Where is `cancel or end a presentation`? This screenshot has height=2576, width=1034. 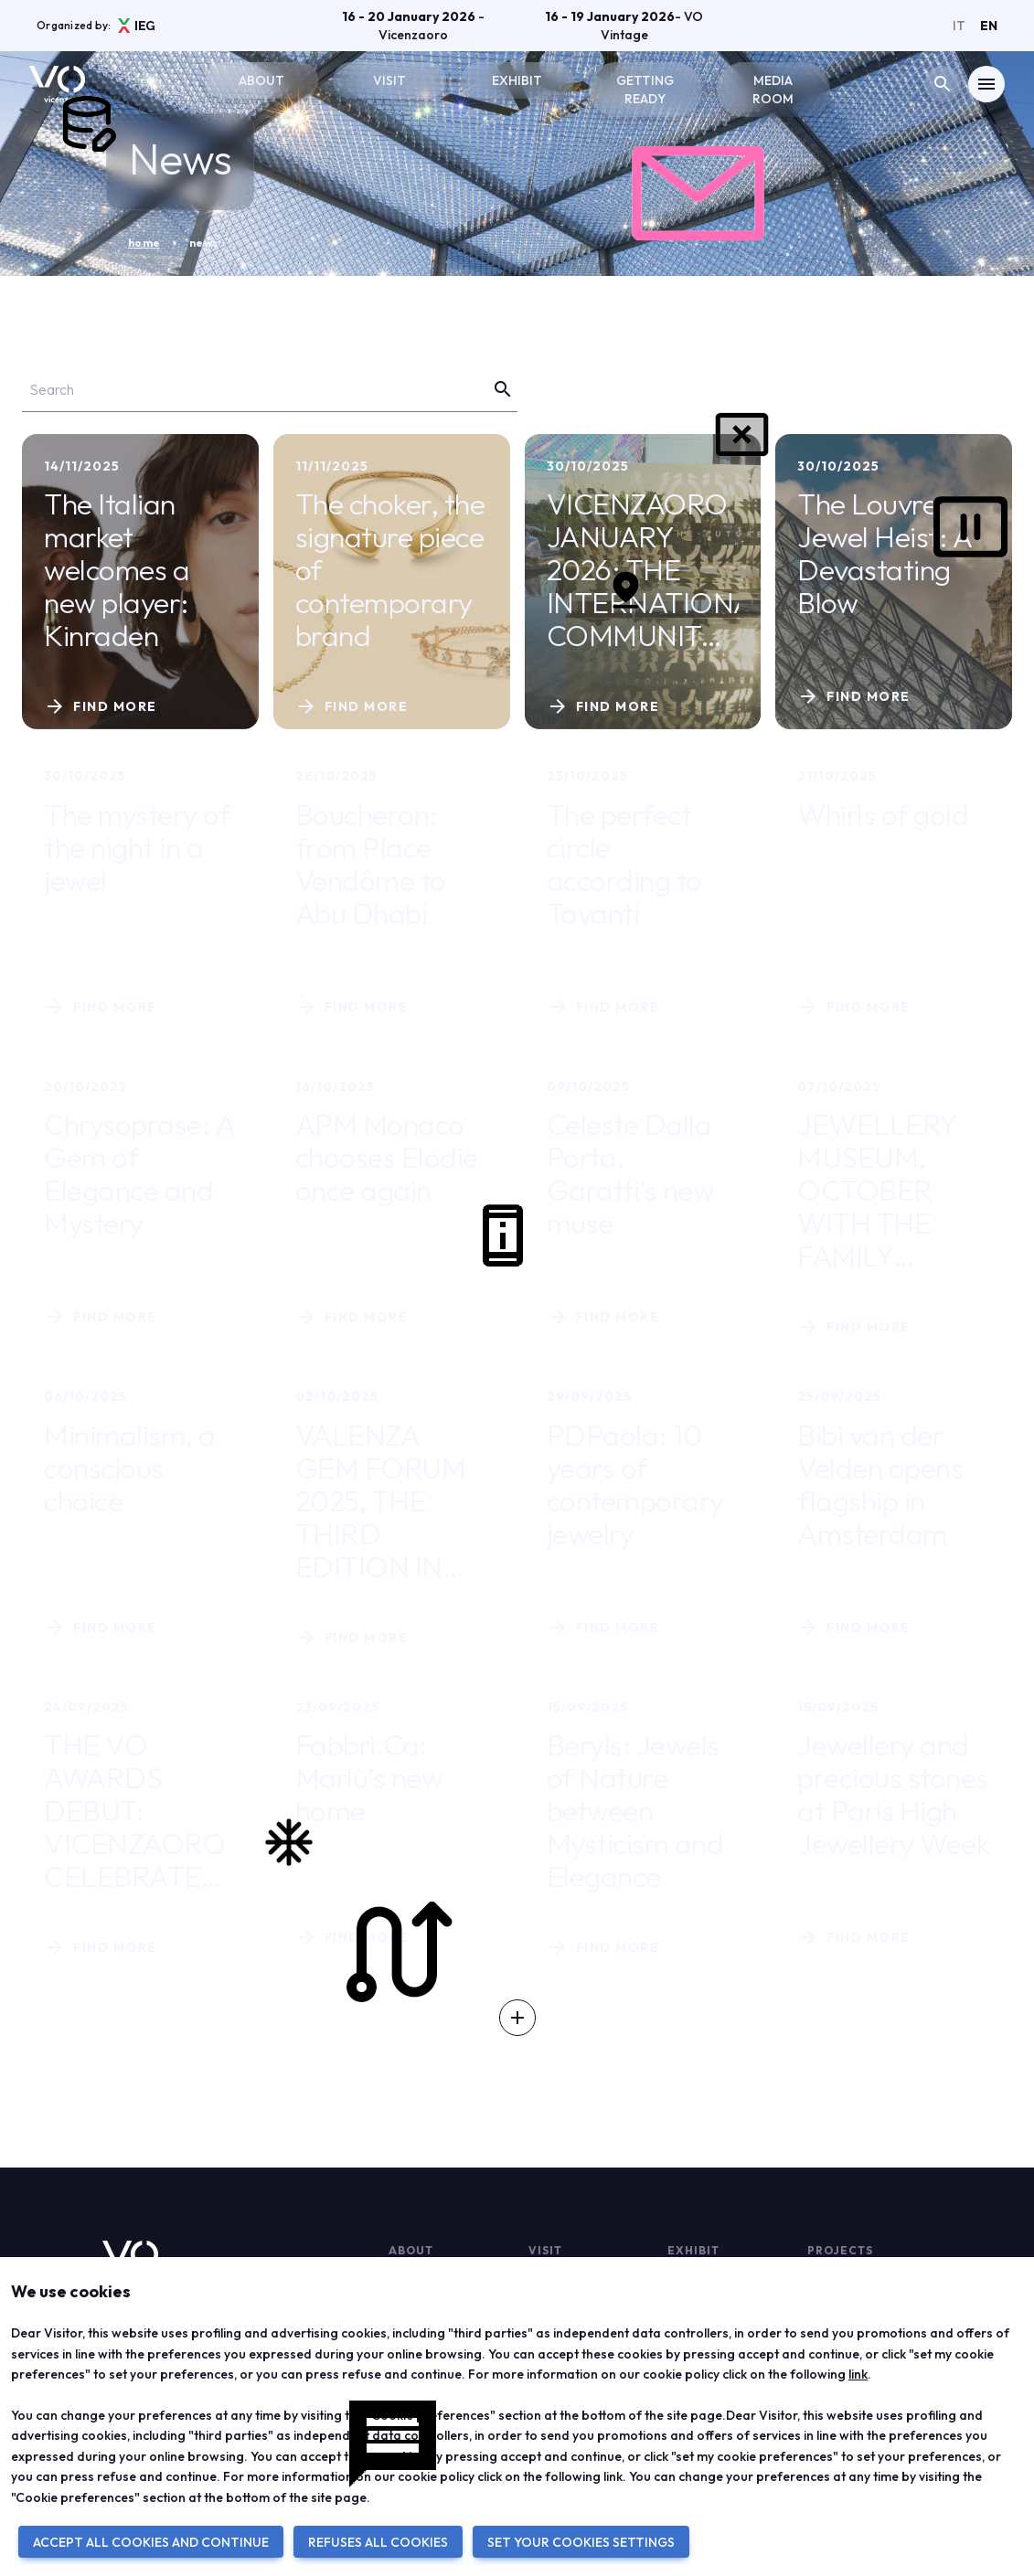 cancel or end a presentation is located at coordinates (741, 434).